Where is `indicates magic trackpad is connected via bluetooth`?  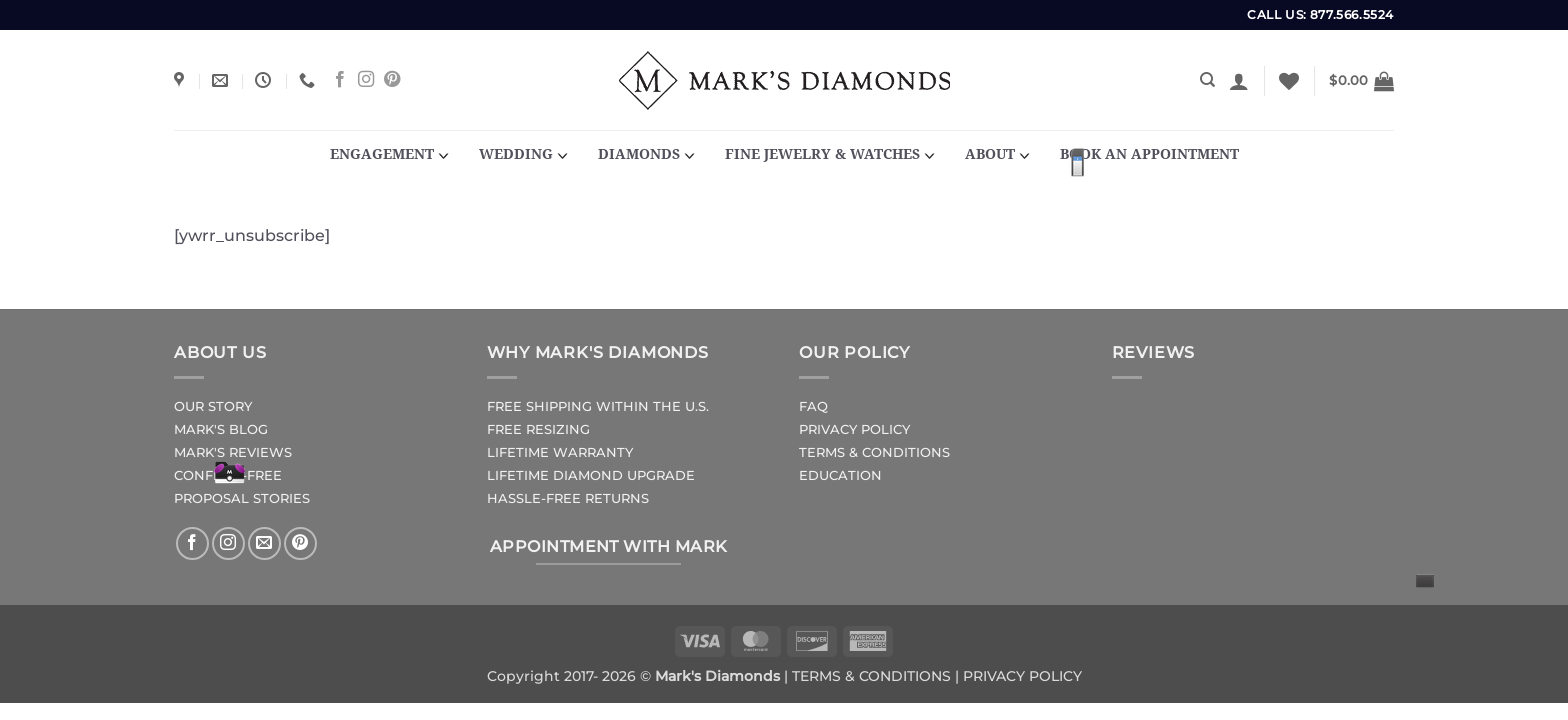
indicates magic trackpad is connected via bluetooth is located at coordinates (1425, 581).